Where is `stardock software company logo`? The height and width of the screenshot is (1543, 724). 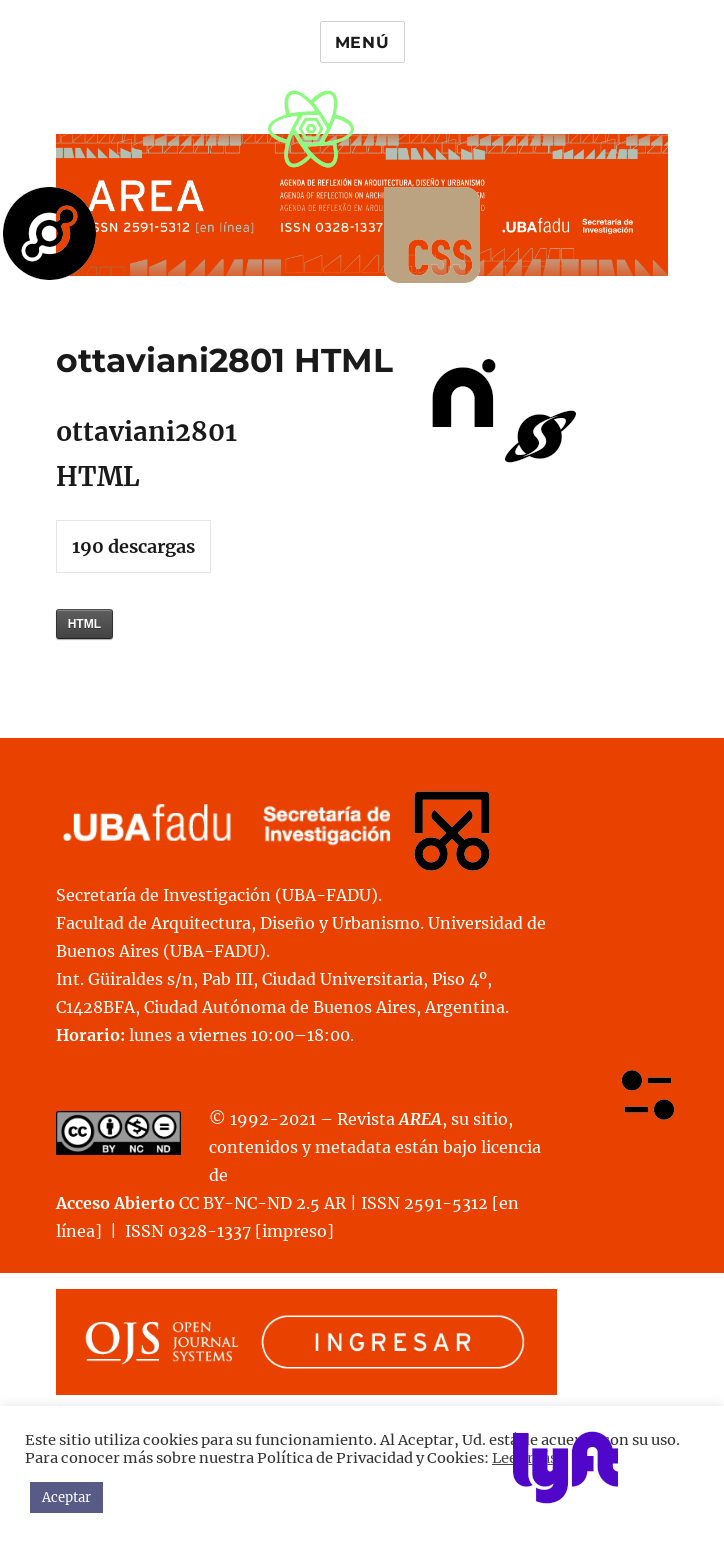
stardock software company logo is located at coordinates (540, 436).